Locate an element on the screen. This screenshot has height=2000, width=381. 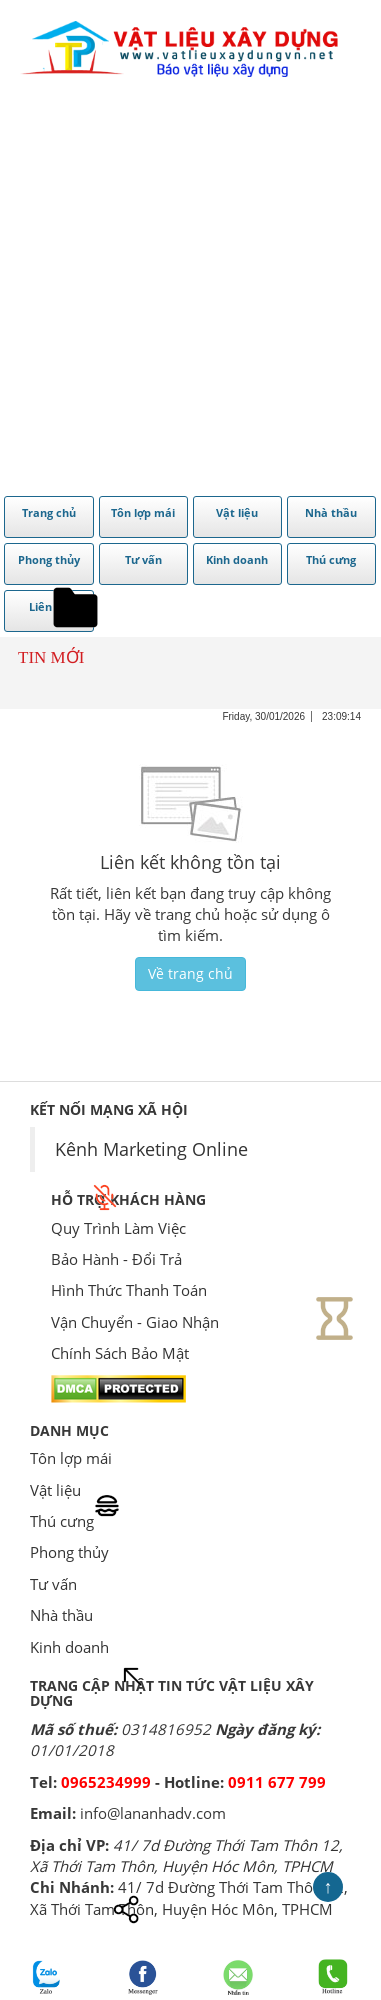
navigate back to previous page is located at coordinates (133, 1677).